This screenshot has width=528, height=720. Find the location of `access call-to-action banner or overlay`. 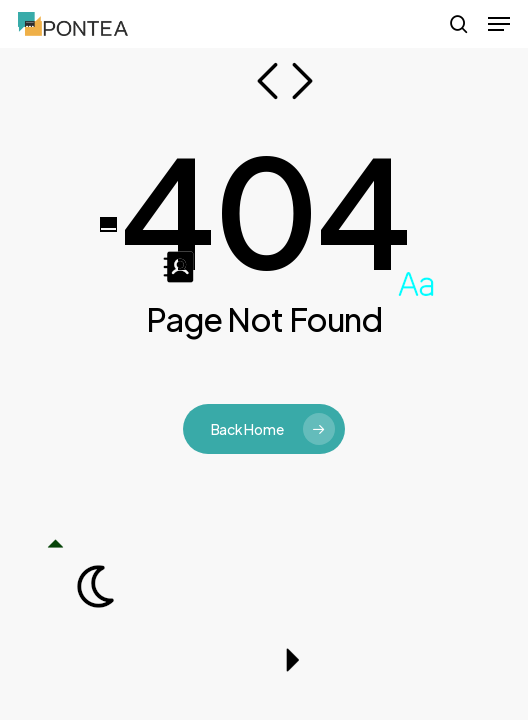

access call-to-action banner or overlay is located at coordinates (108, 224).